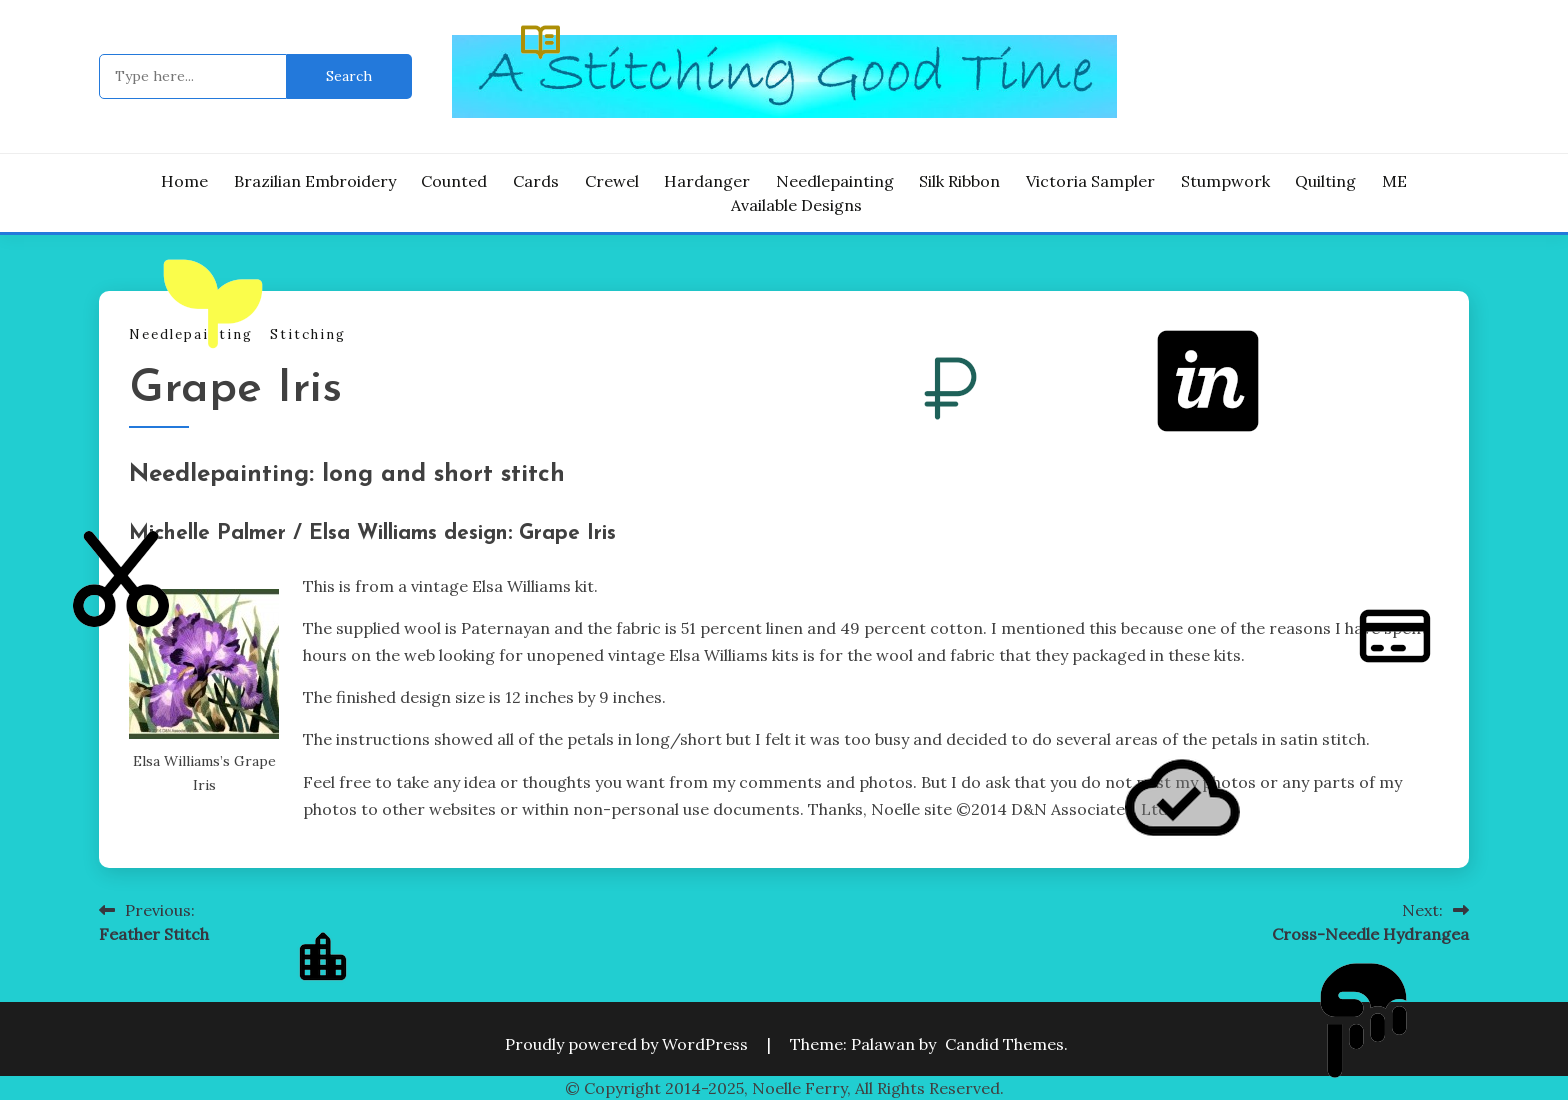 This screenshot has width=1568, height=1100. I want to click on view prices in russian rubles, so click(950, 388).